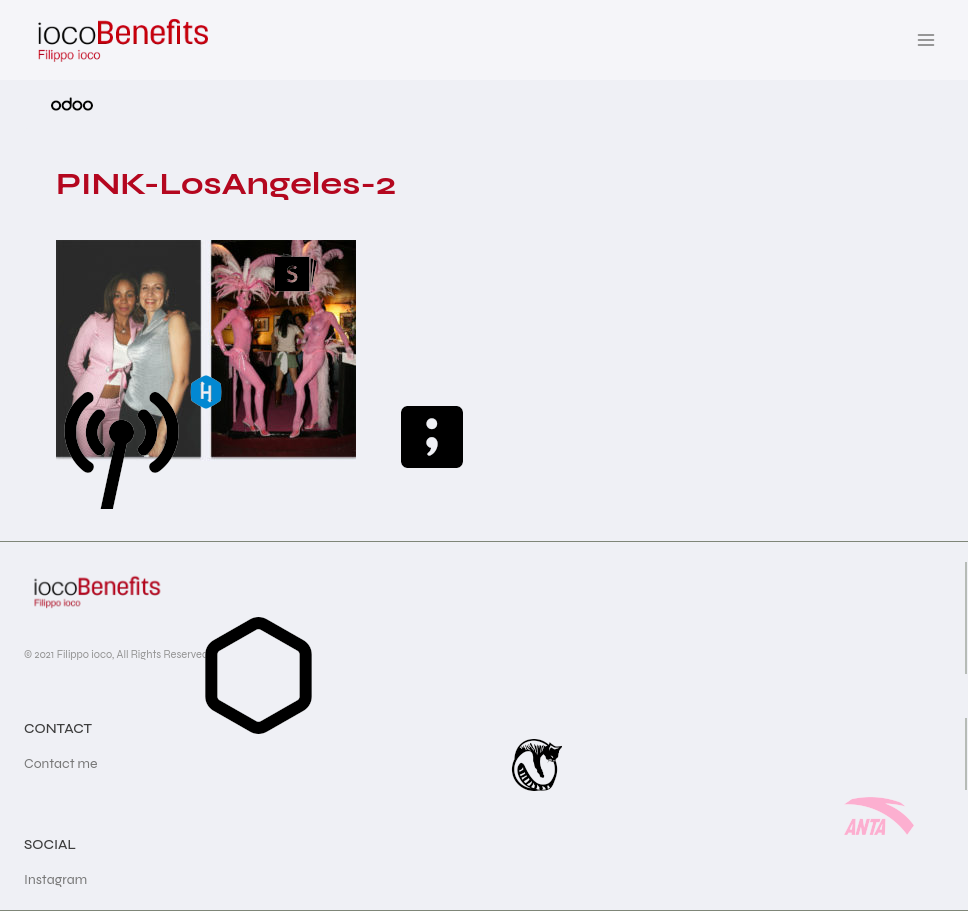  Describe the element at coordinates (206, 392) in the screenshot. I see `hackerrank logo` at that location.